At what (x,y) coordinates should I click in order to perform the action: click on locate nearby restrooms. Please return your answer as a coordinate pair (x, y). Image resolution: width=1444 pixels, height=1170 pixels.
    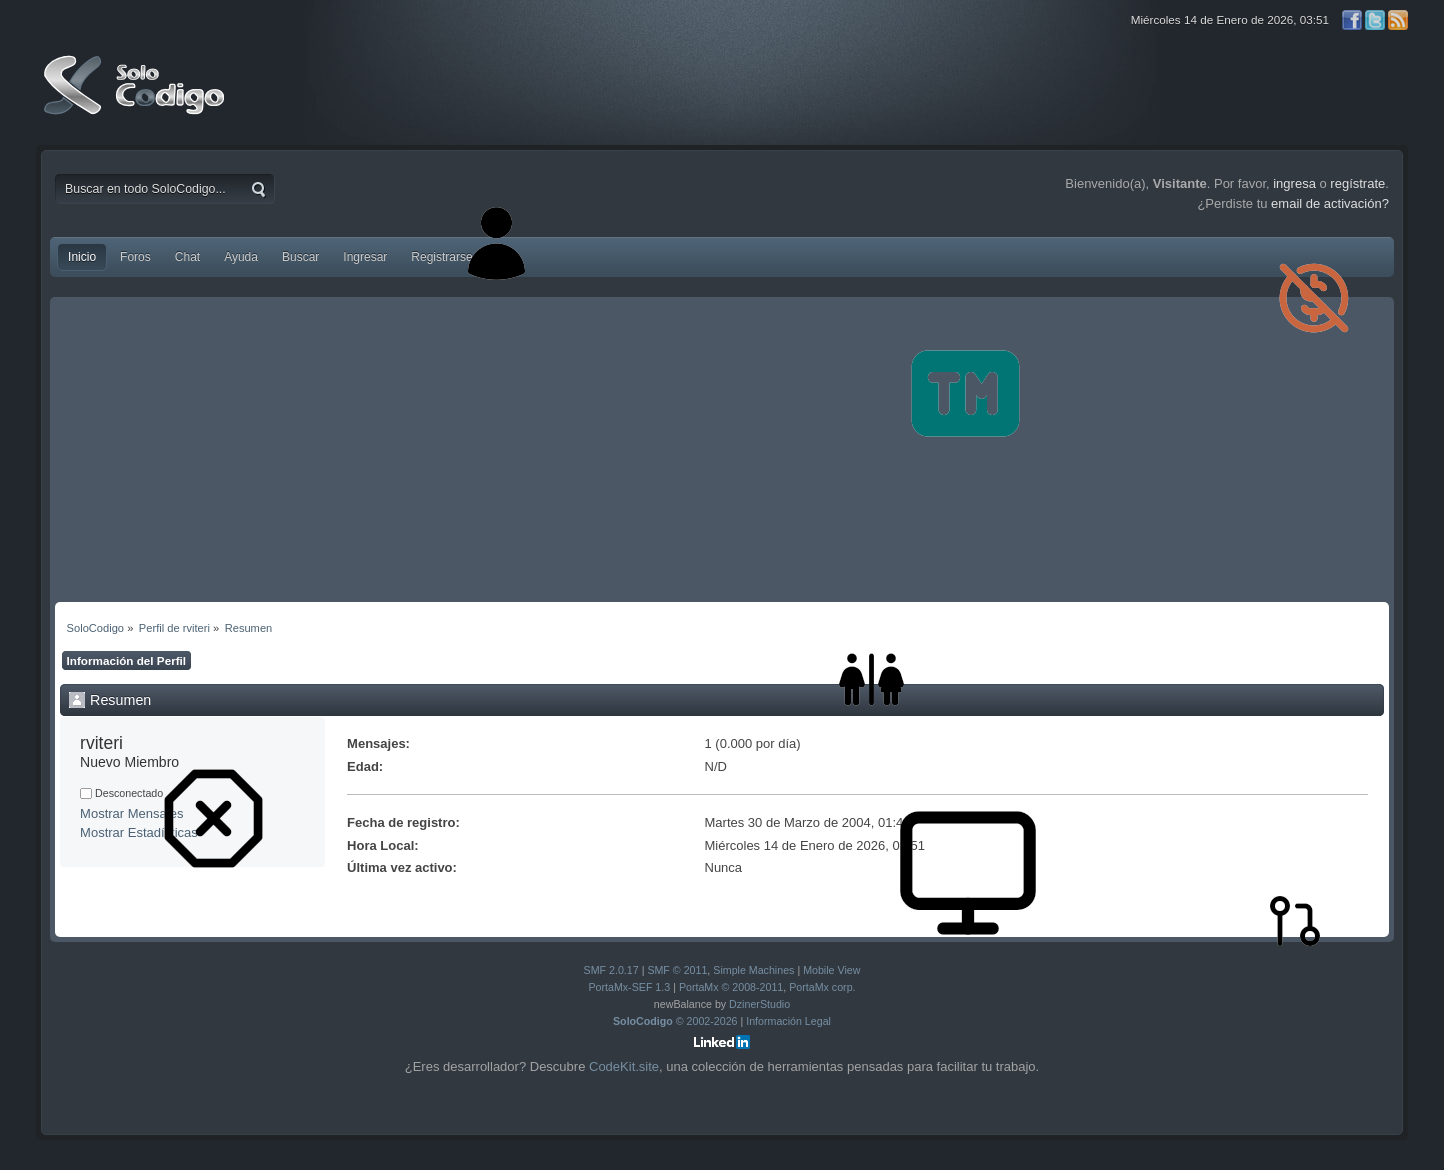
    Looking at the image, I should click on (871, 679).